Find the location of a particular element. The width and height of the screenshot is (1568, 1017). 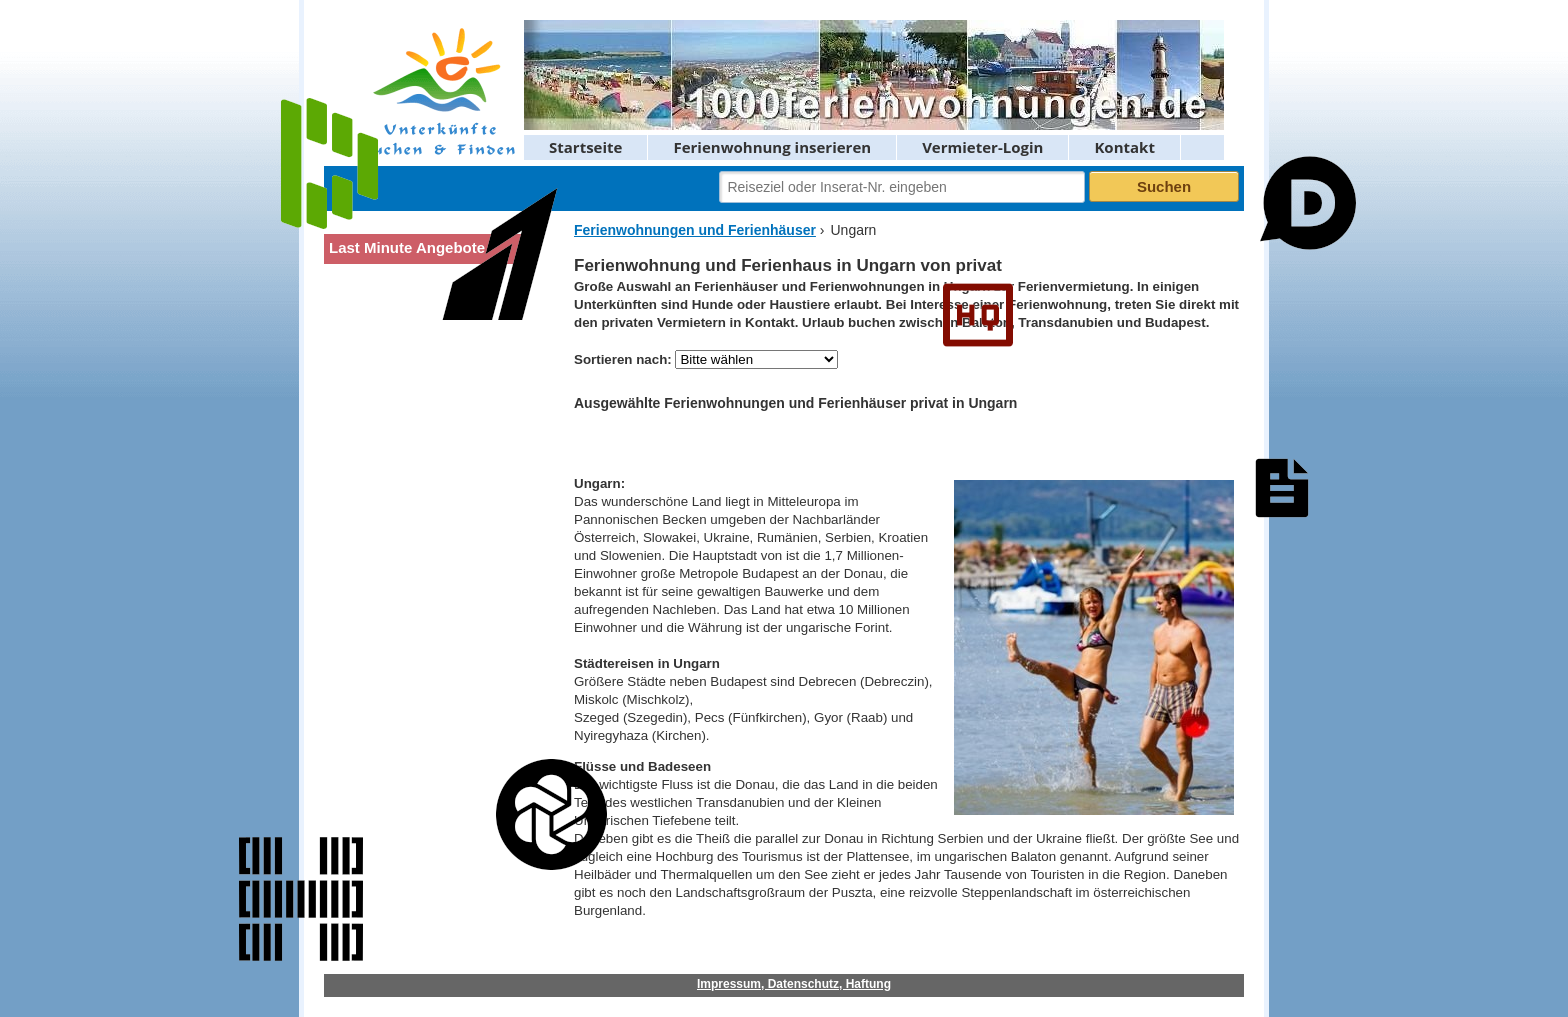

open dashlane password manager is located at coordinates (329, 163).